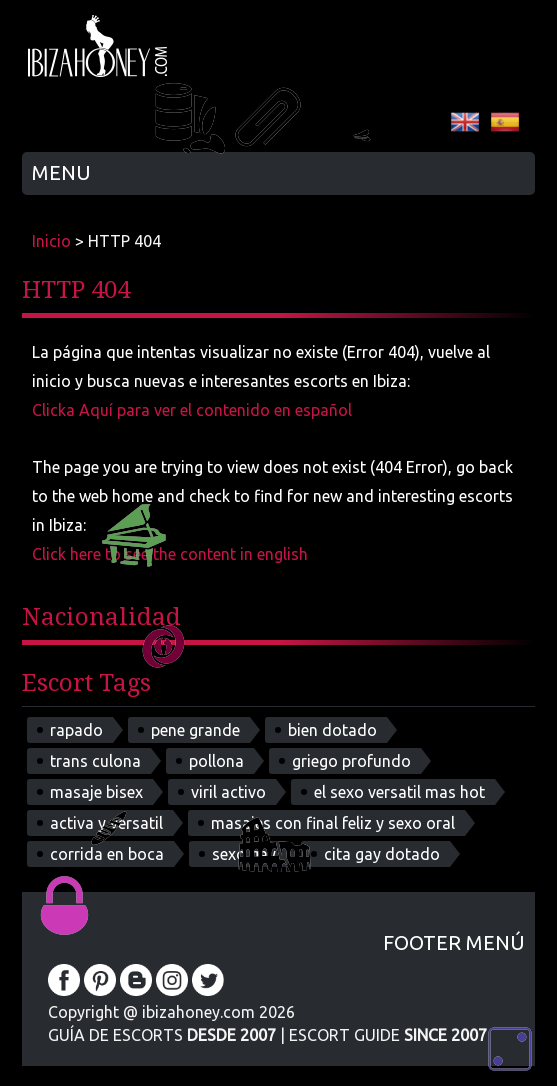 This screenshot has width=557, height=1086. What do you see at coordinates (268, 117) in the screenshot?
I see `attach a file to your message` at bounding box center [268, 117].